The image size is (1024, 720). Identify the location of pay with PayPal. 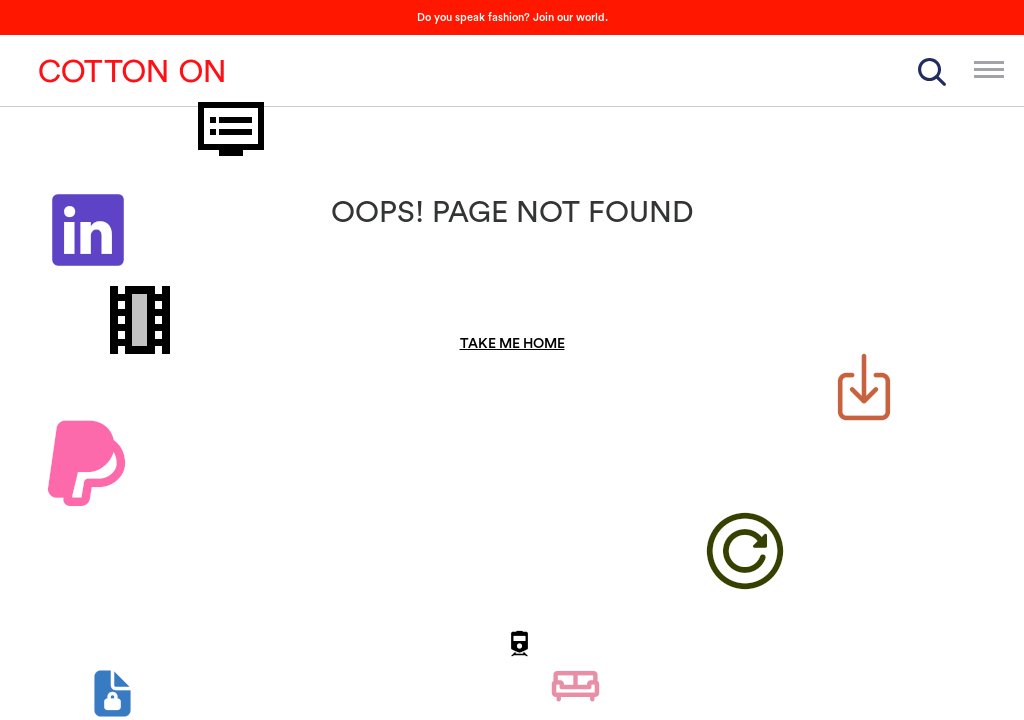
(86, 463).